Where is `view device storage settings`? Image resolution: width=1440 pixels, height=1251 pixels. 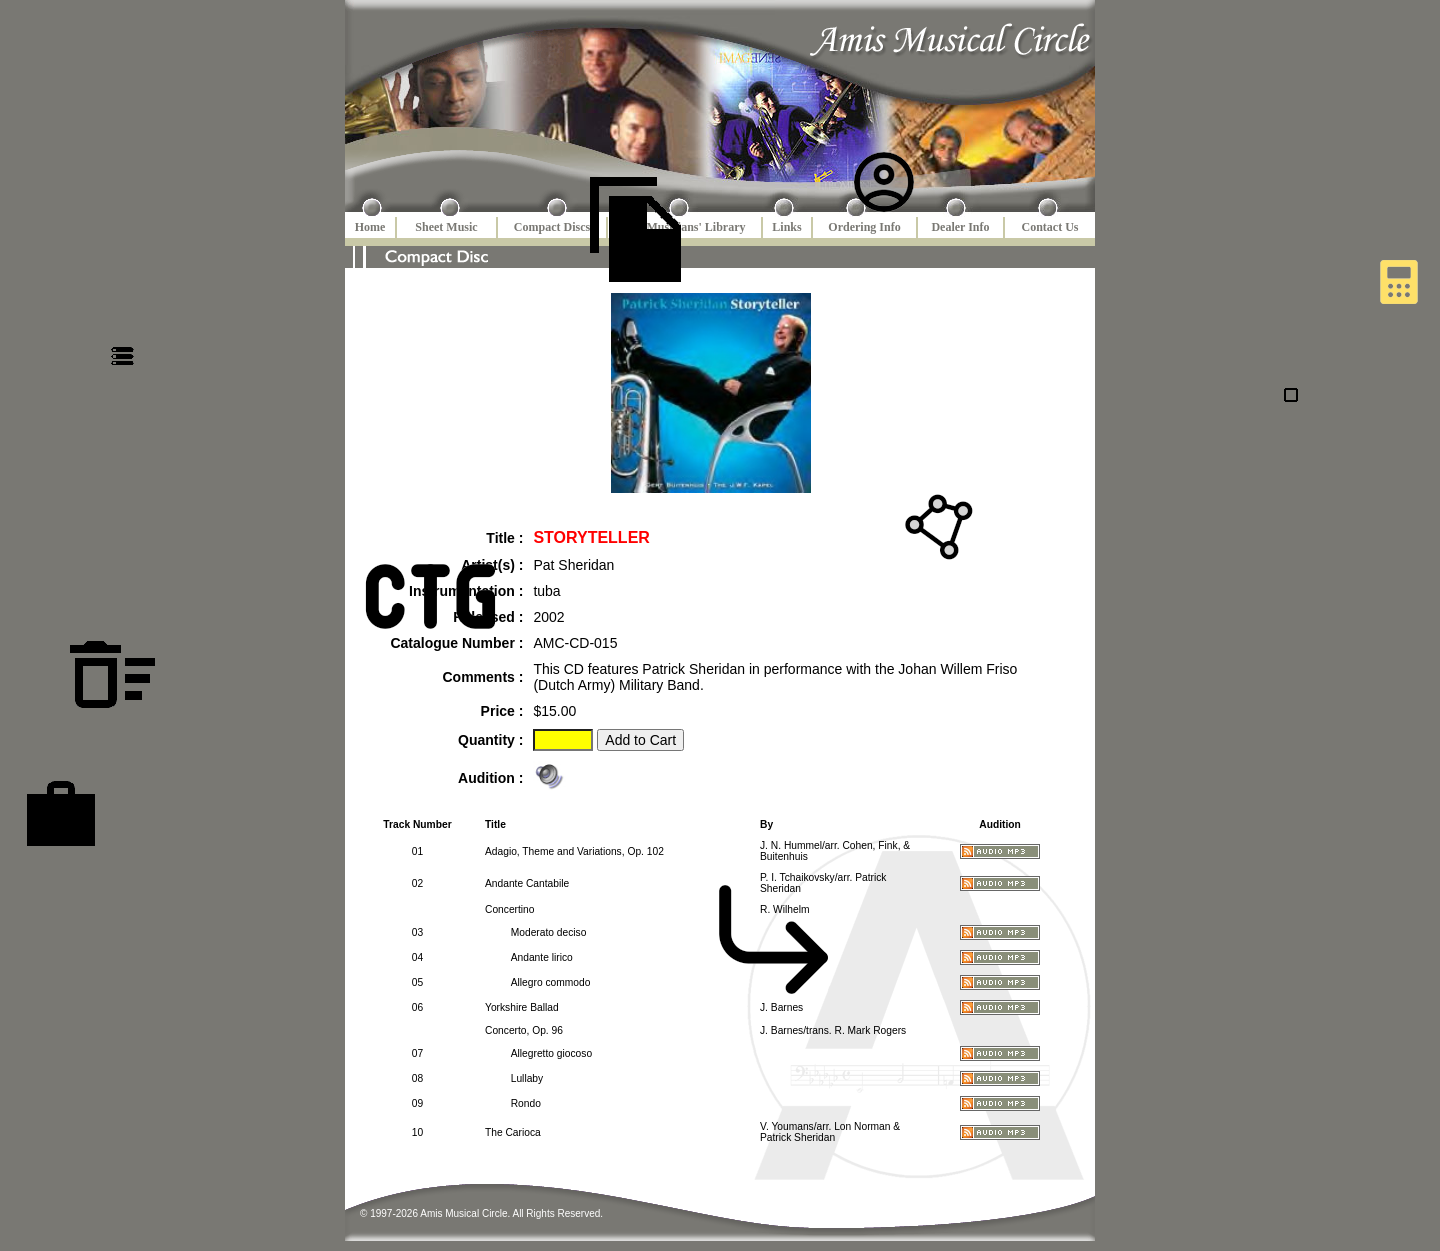
view device storage settings is located at coordinates (122, 356).